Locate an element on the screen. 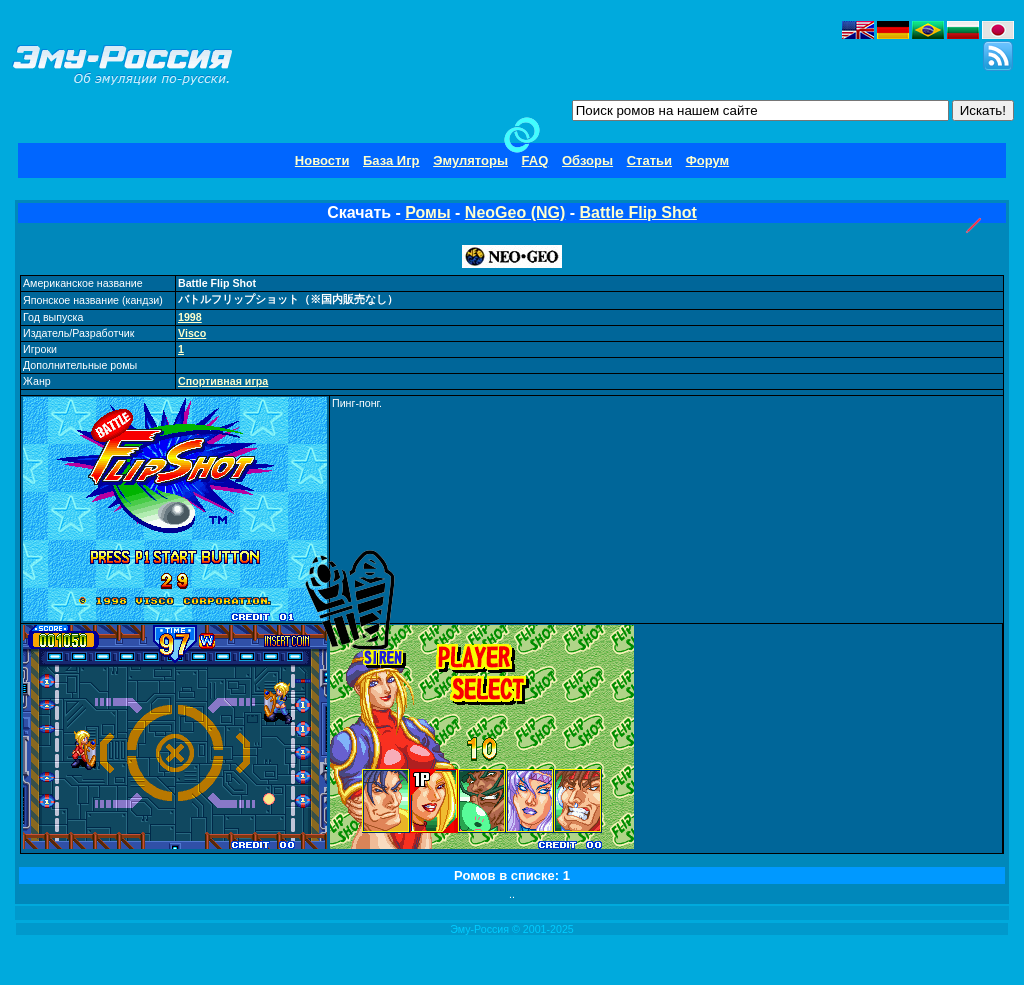 The height and width of the screenshot is (985, 1024). view linked or connected accounts is located at coordinates (522, 135).